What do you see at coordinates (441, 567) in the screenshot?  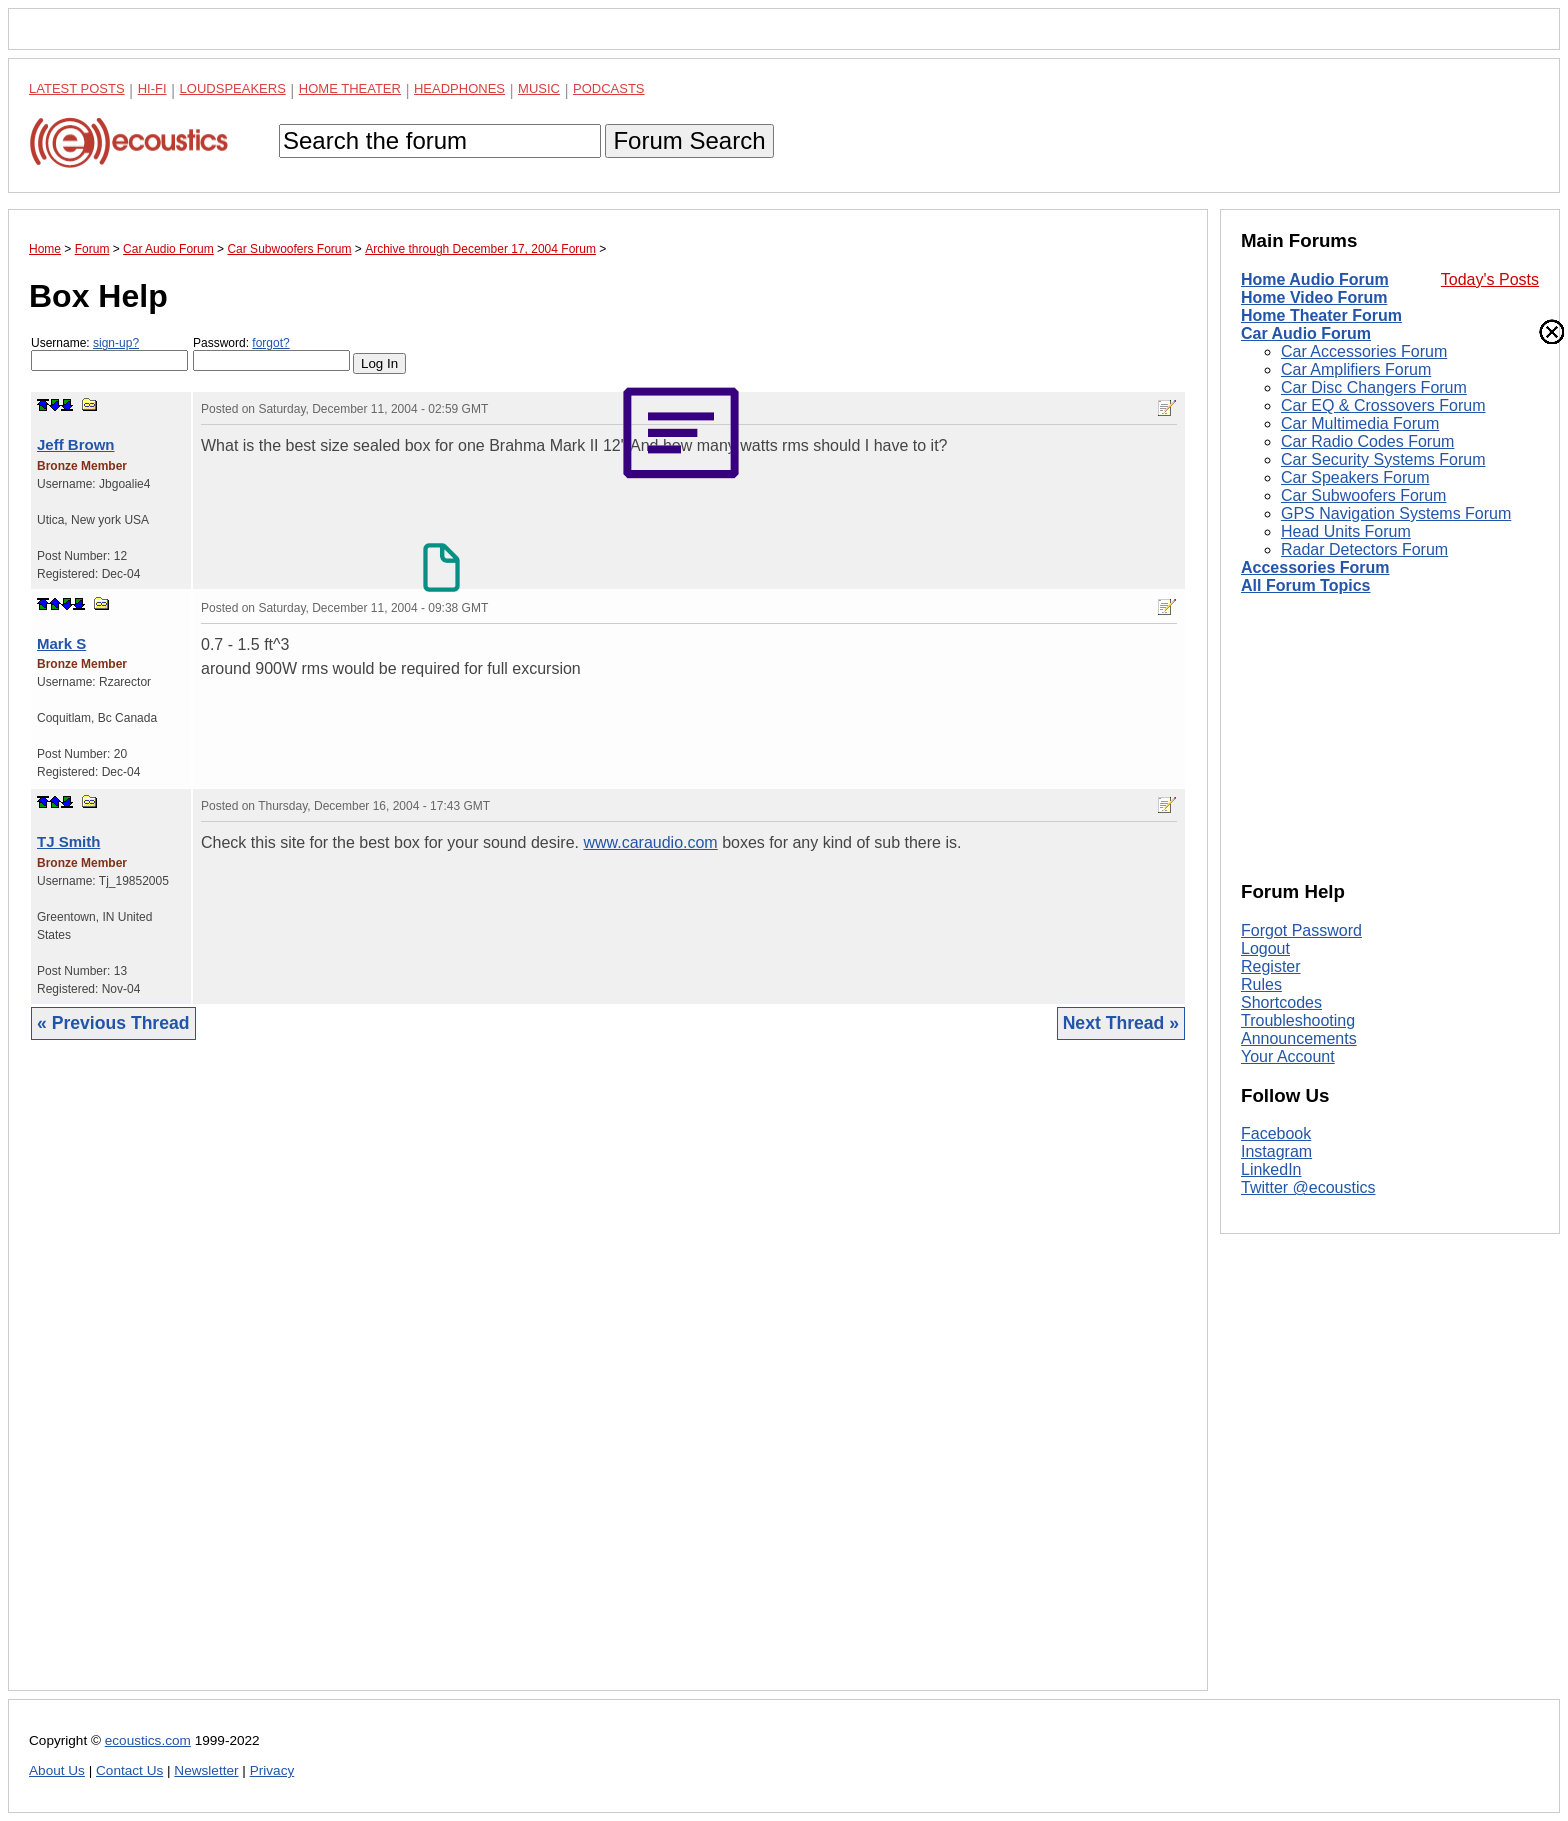 I see `view or open a file` at bounding box center [441, 567].